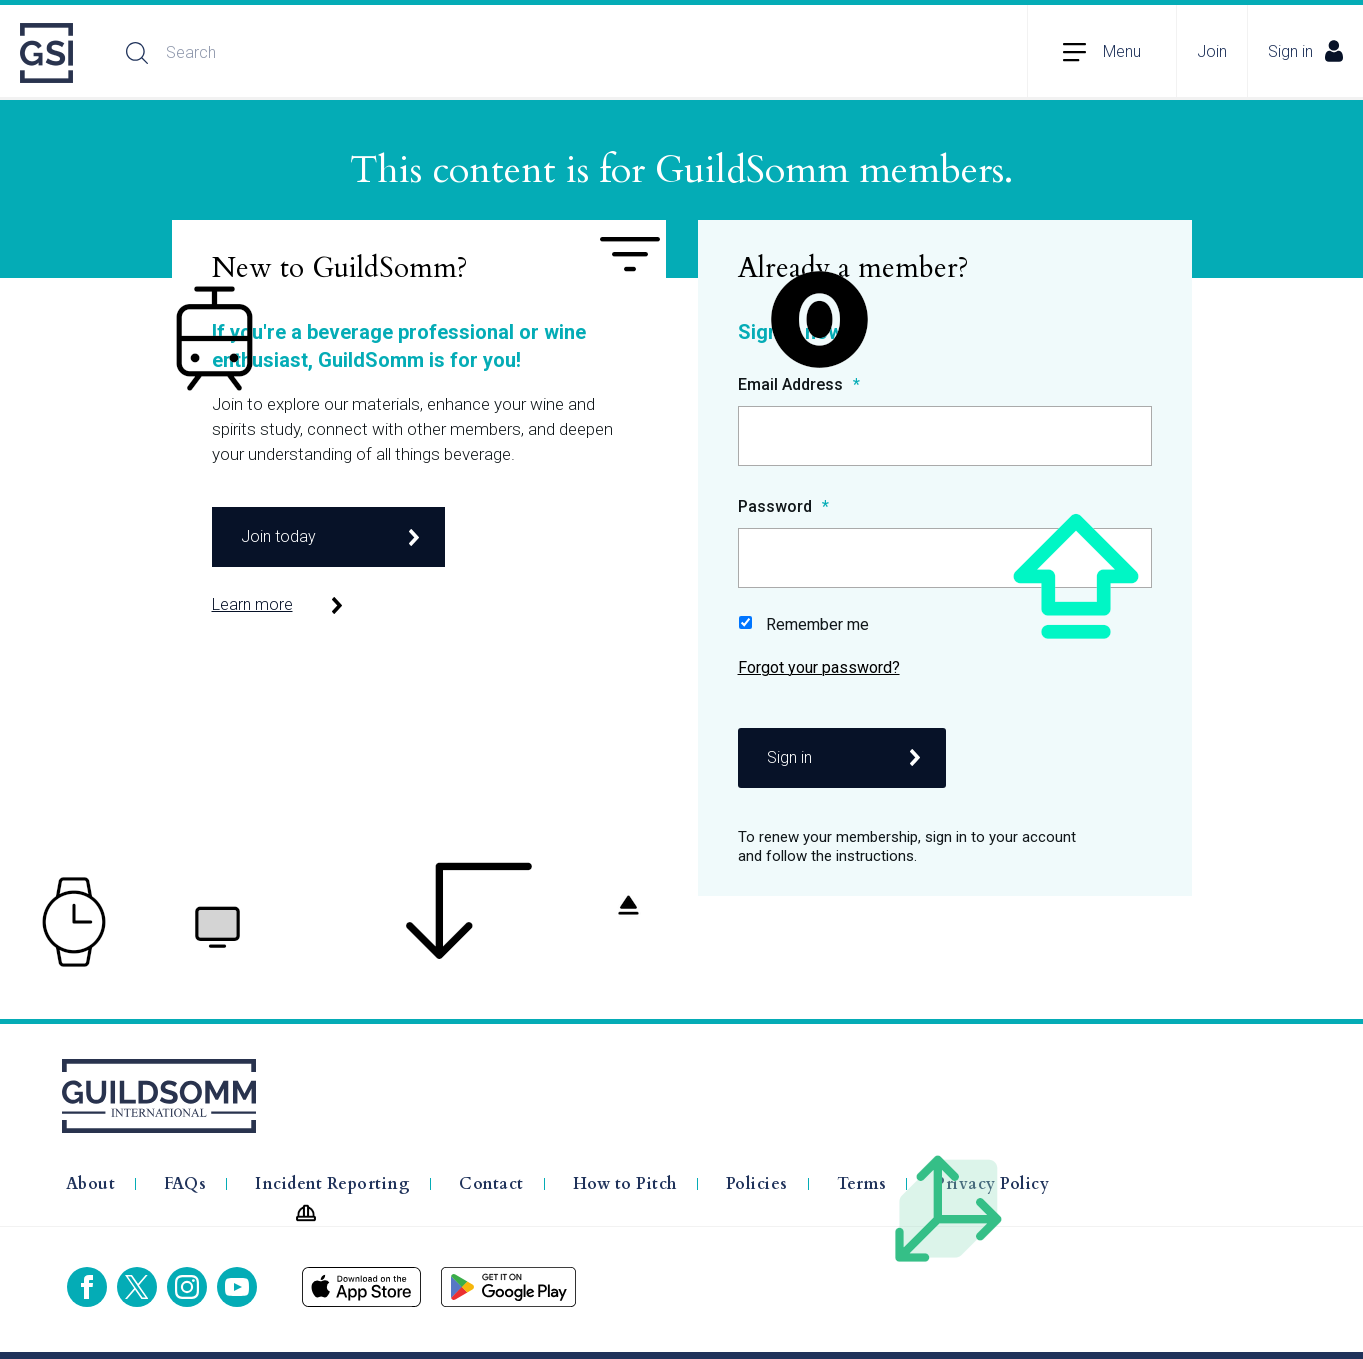  What do you see at coordinates (819, 319) in the screenshot?
I see `indicates zero items or empty count` at bounding box center [819, 319].